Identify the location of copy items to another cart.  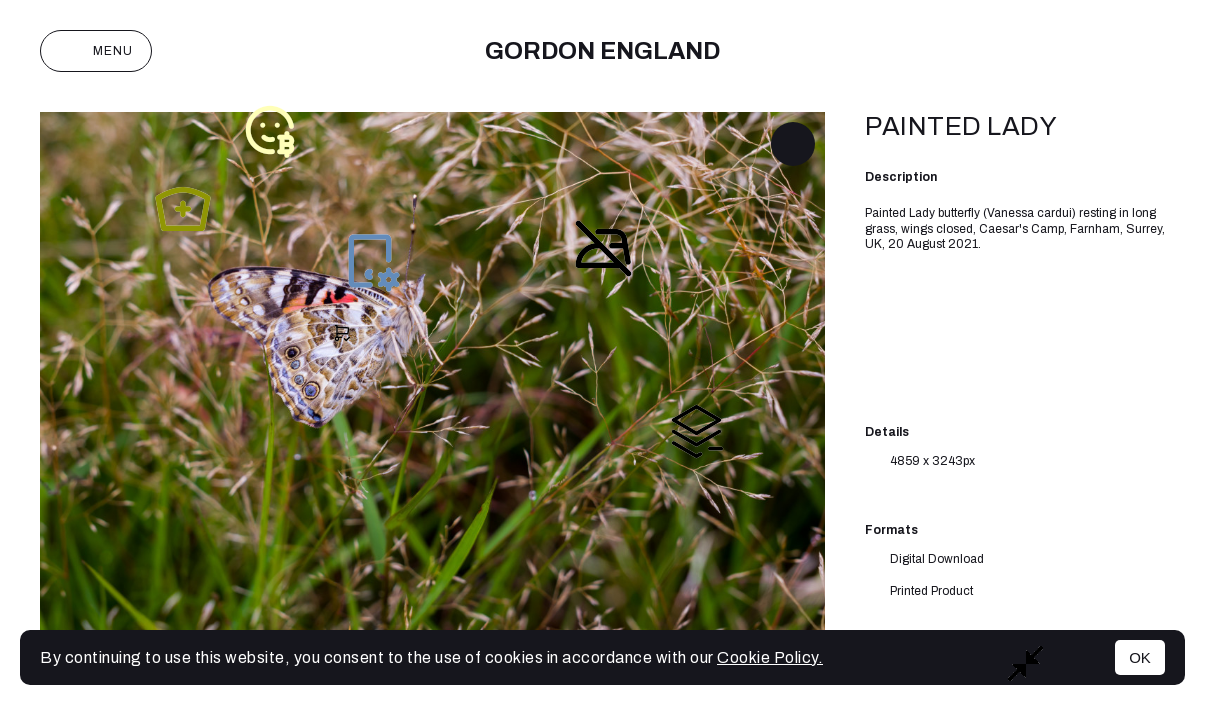
(342, 333).